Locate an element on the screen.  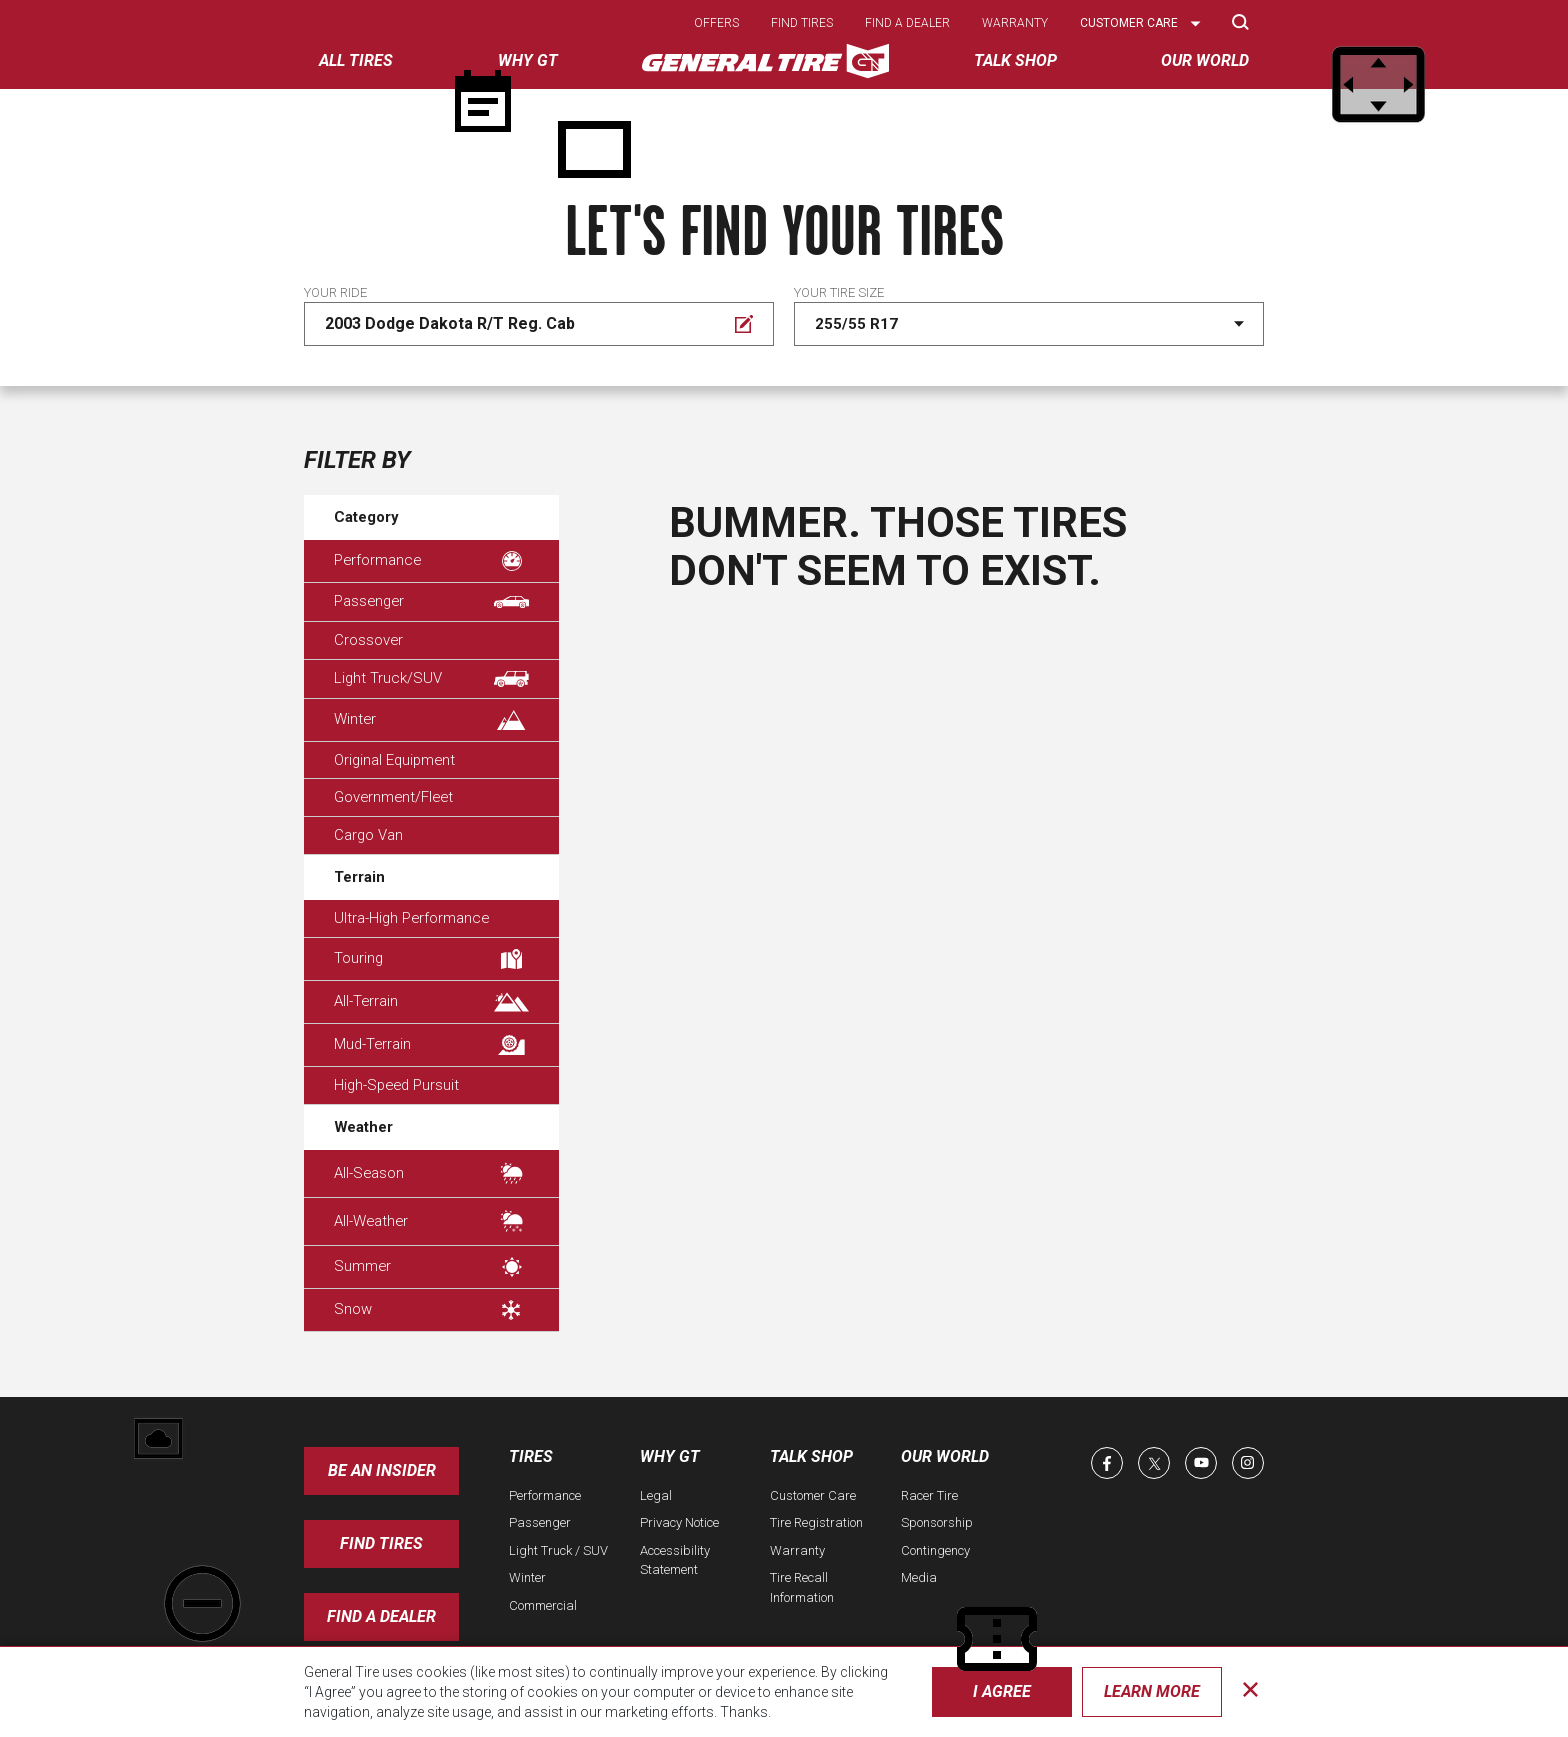
view your tickets or passes is located at coordinates (997, 1639).